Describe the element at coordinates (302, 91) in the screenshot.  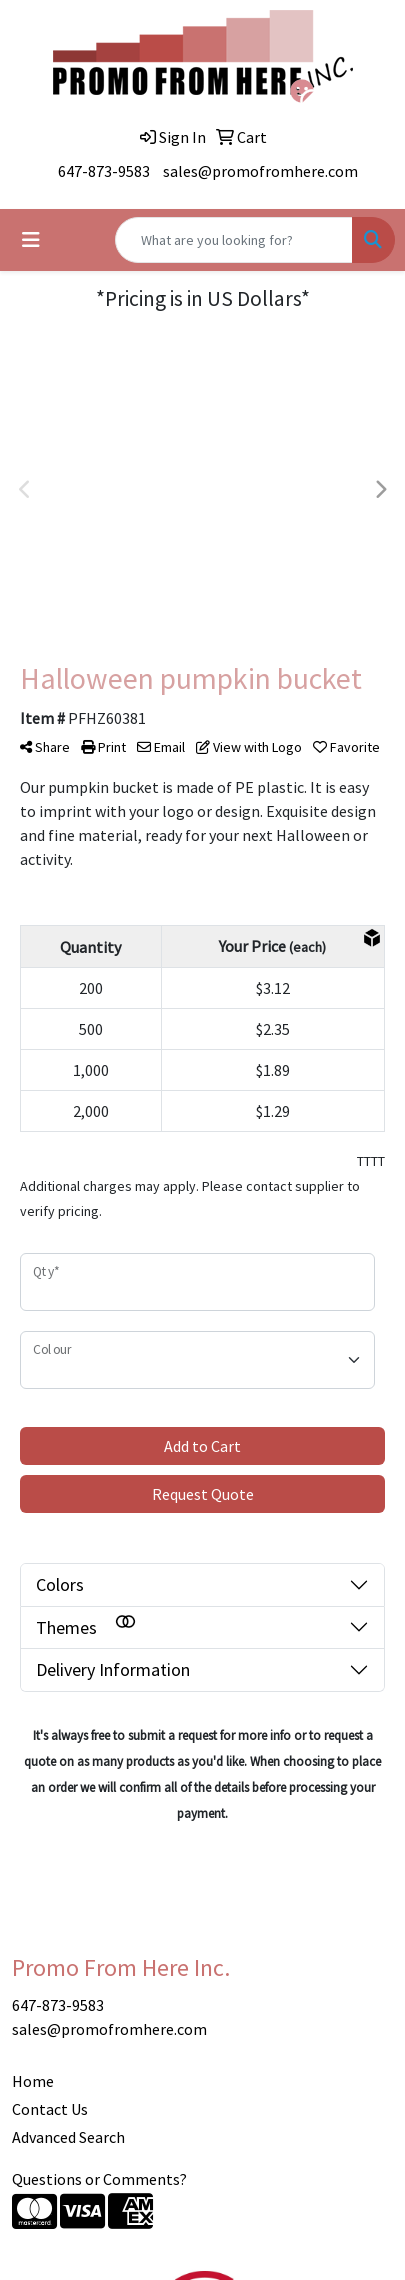
I see `add a sticker to your message` at that location.